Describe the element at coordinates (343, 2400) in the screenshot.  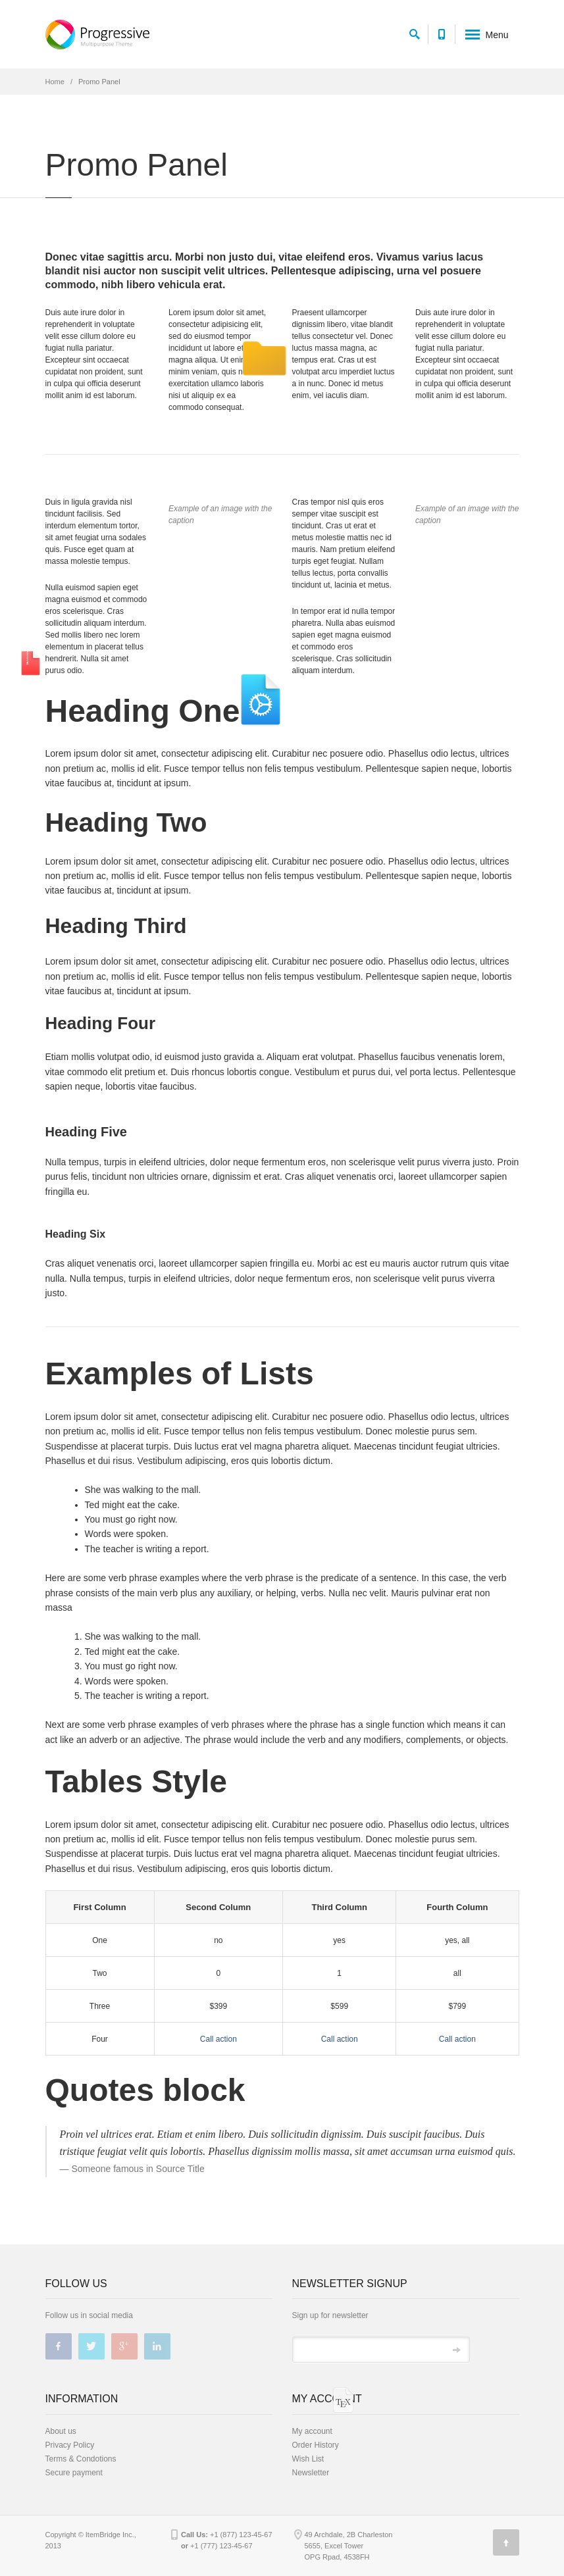
I see `a LaTeX or TeX document file` at that location.